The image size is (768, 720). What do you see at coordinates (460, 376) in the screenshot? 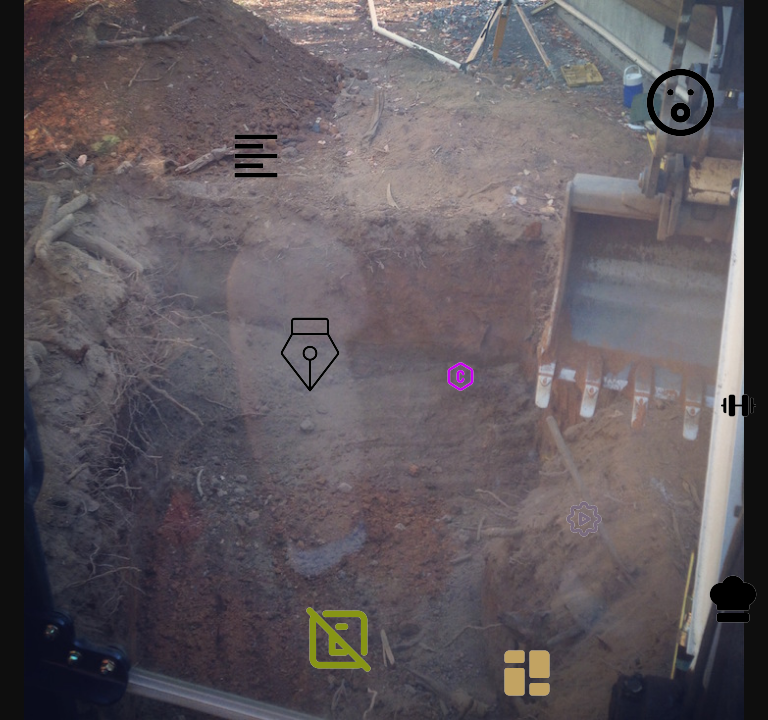
I see `indicates copyright status or protected content` at bounding box center [460, 376].